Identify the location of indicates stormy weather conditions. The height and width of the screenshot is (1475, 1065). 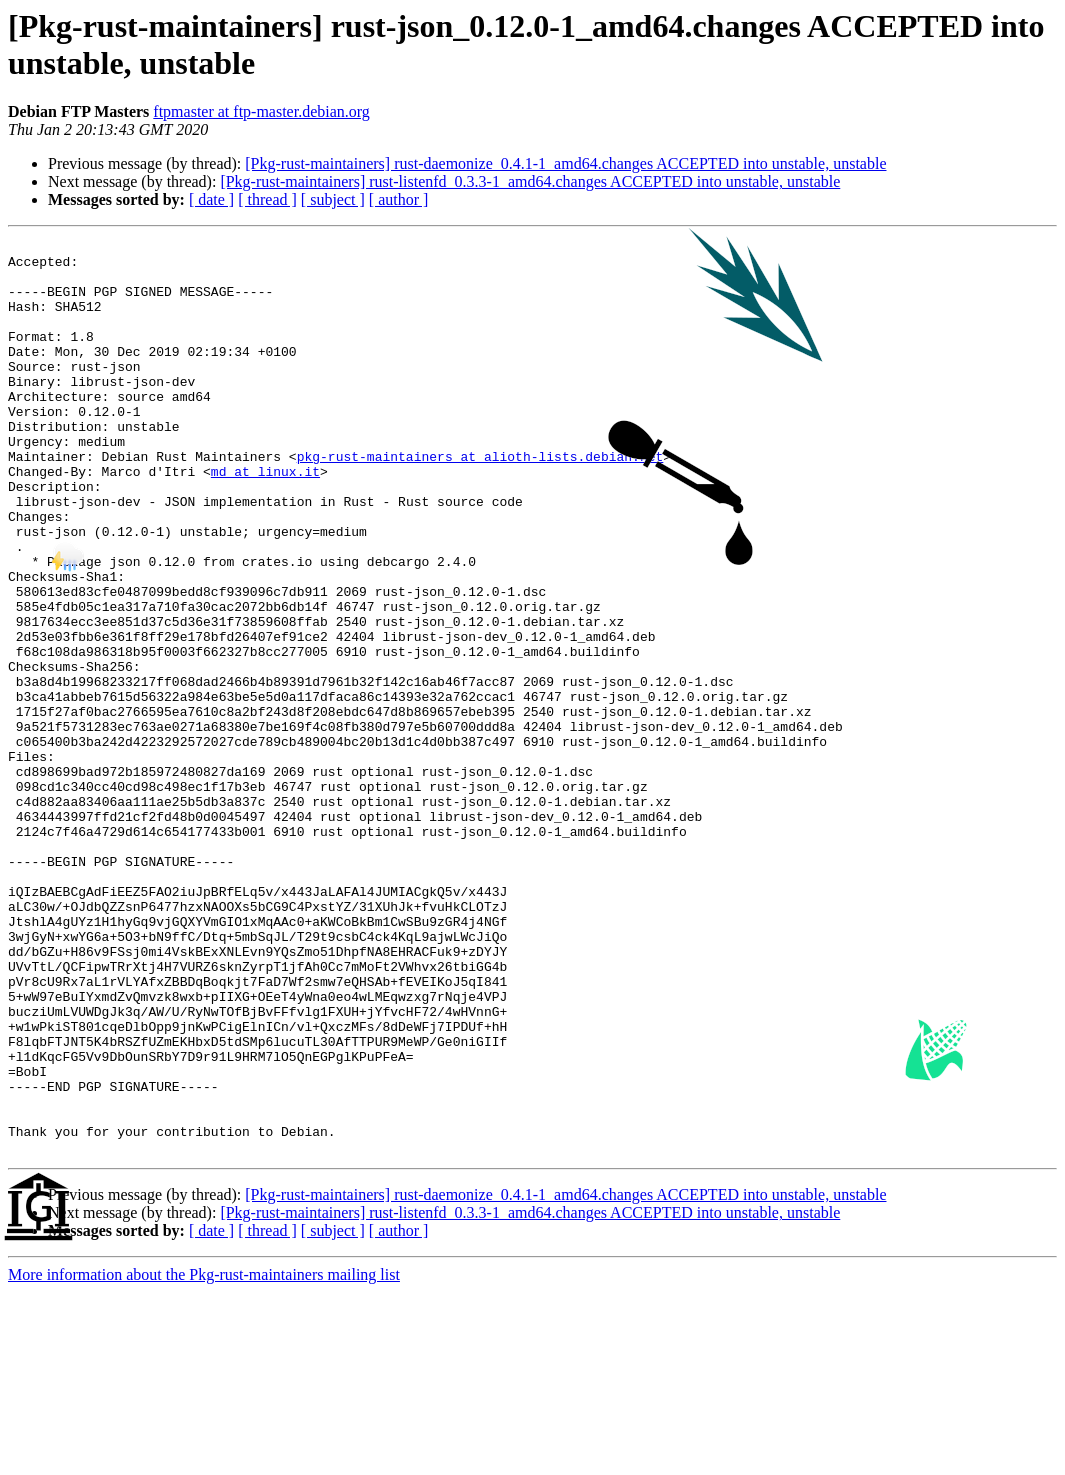
(68, 556).